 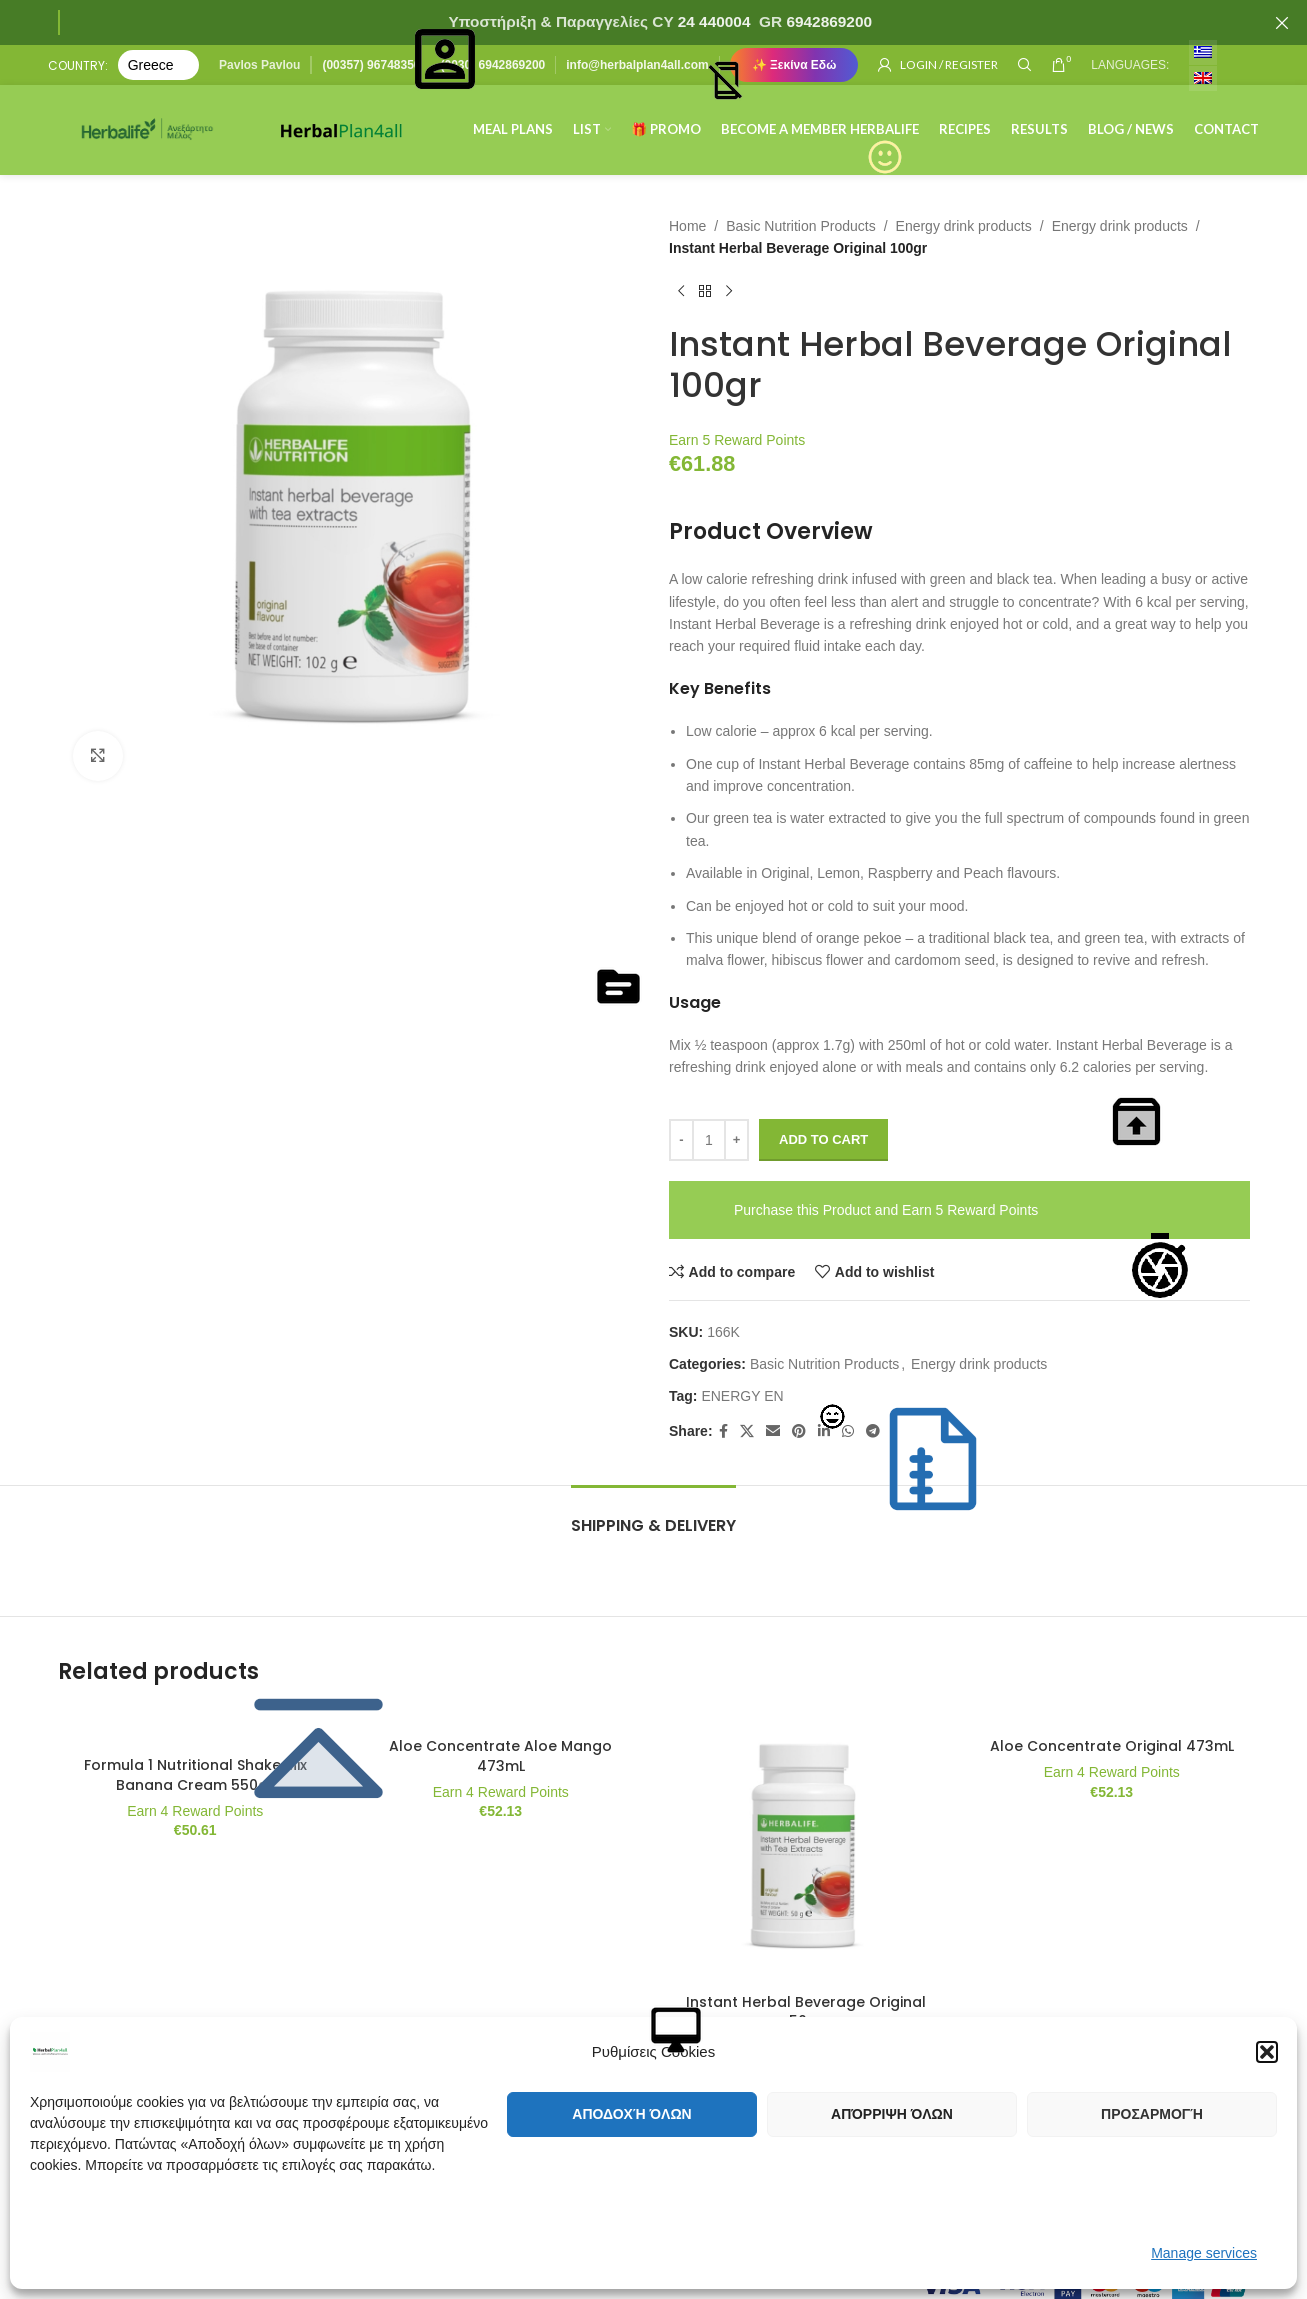 What do you see at coordinates (318, 1745) in the screenshot?
I see `collapse content or panel upward` at bounding box center [318, 1745].